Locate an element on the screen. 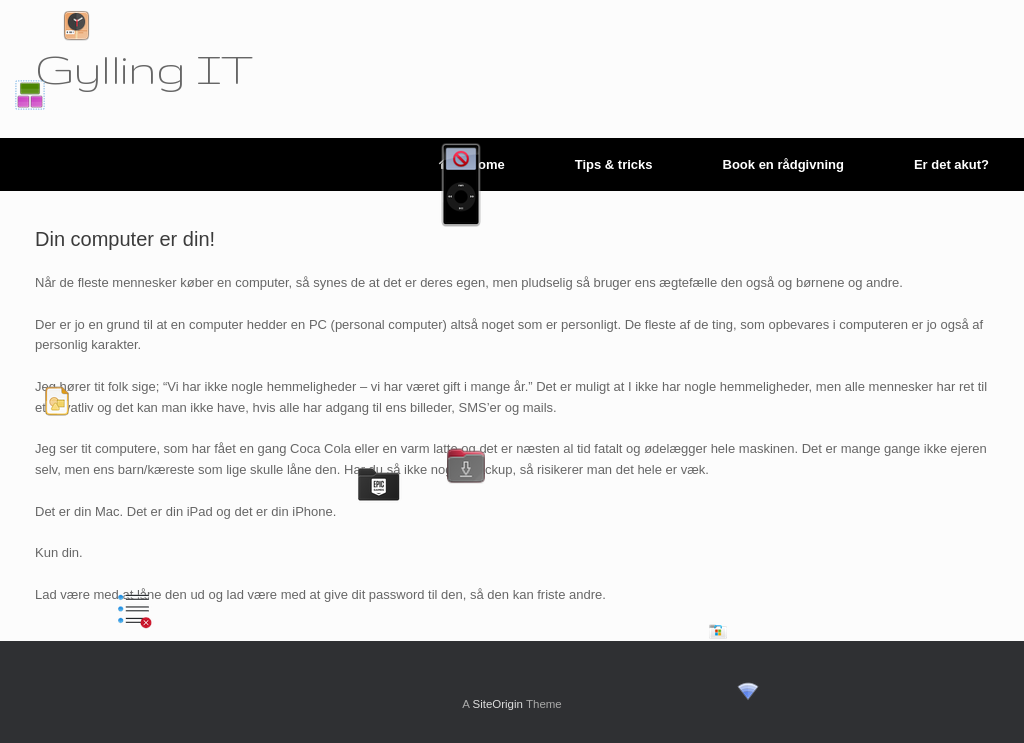 This screenshot has width=1024, height=743. indicates an unavailable or disconnected iPod device is located at coordinates (461, 185).